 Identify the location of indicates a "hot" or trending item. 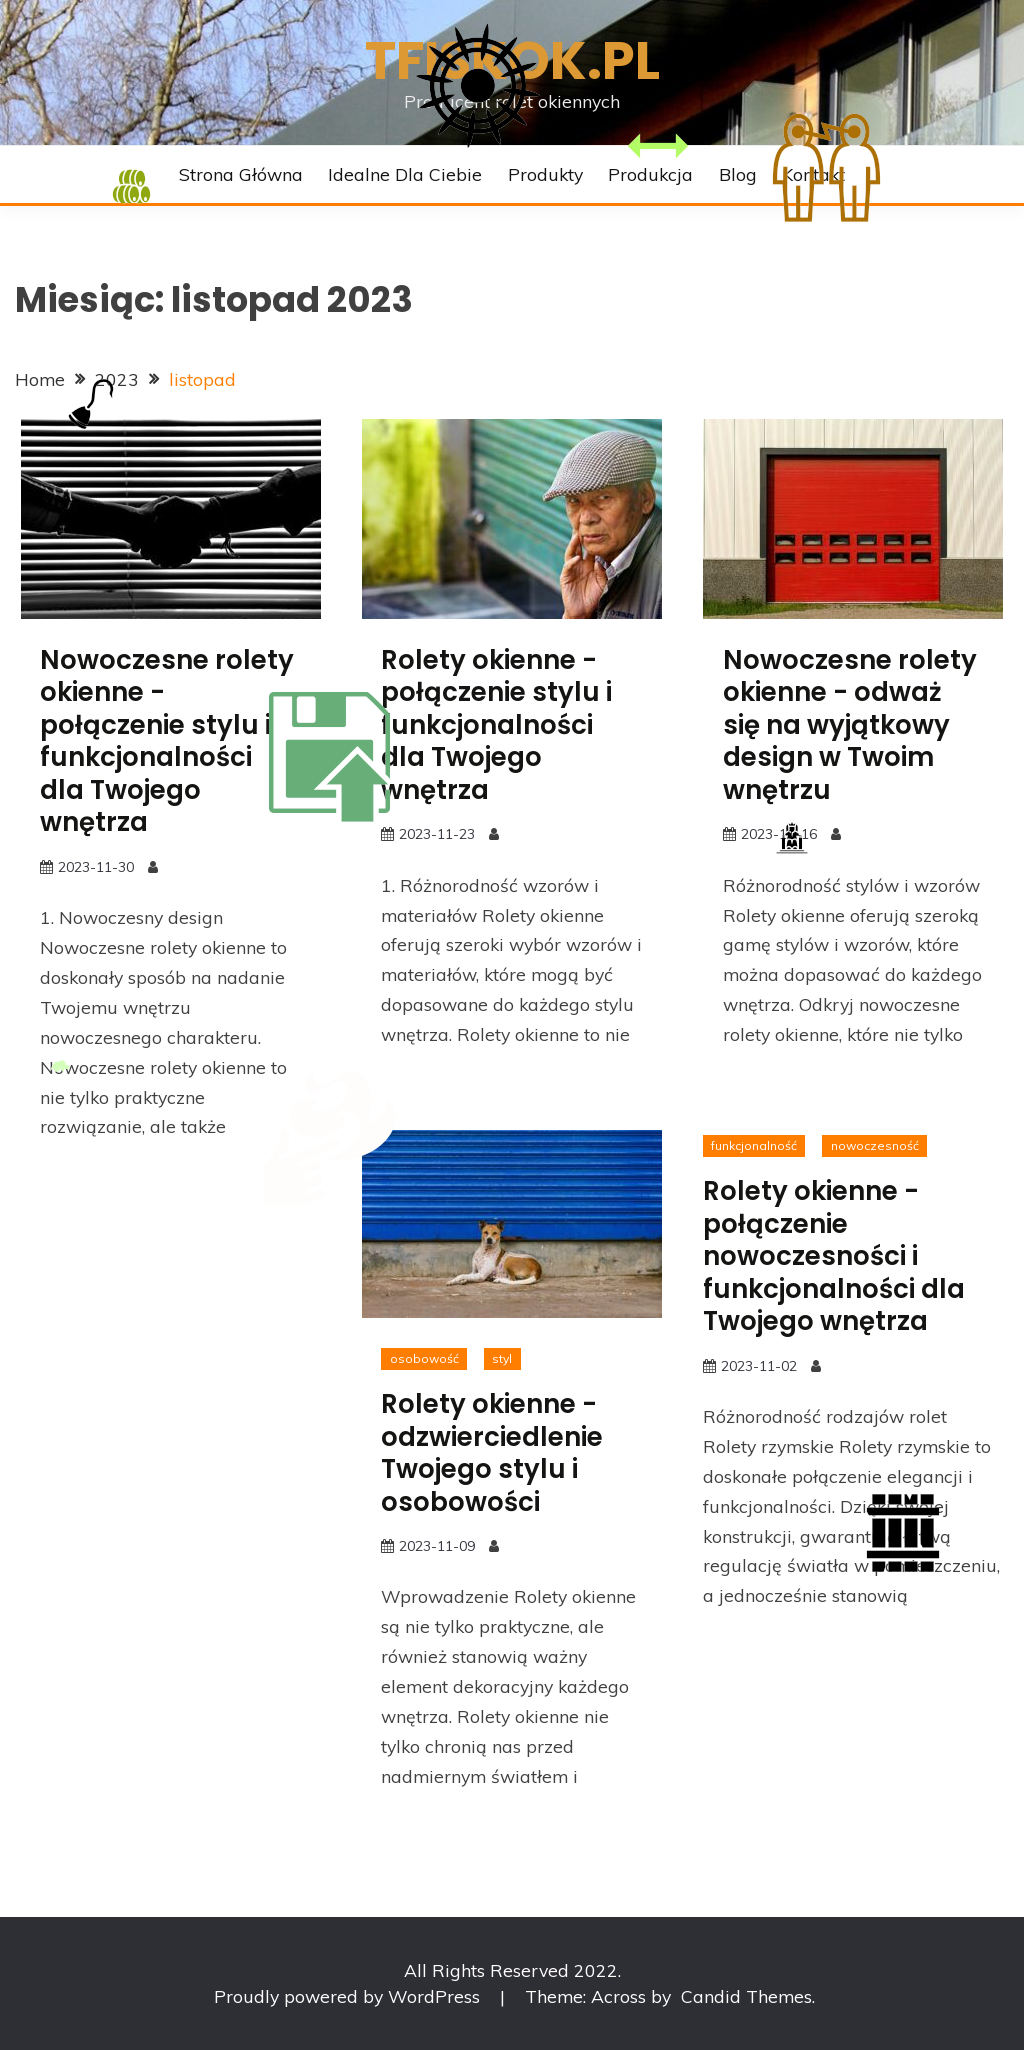
(329, 1137).